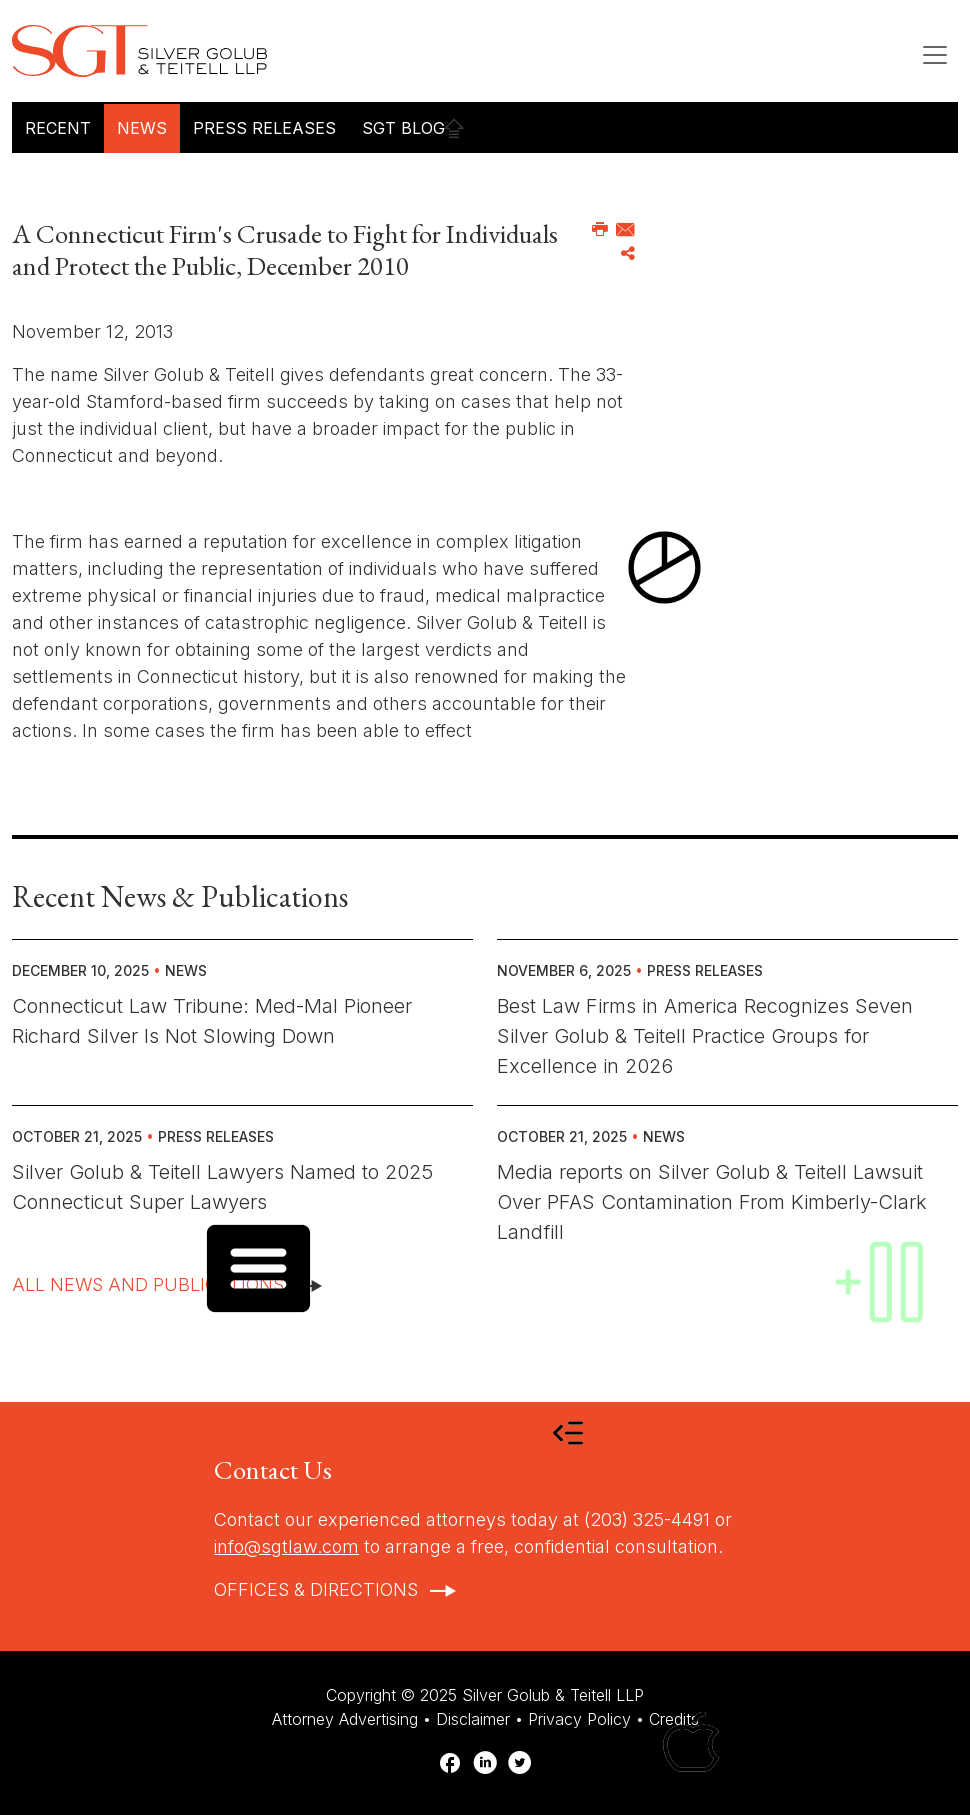 The height and width of the screenshot is (1815, 970). What do you see at coordinates (454, 129) in the screenshot?
I see `upload multiple files or items` at bounding box center [454, 129].